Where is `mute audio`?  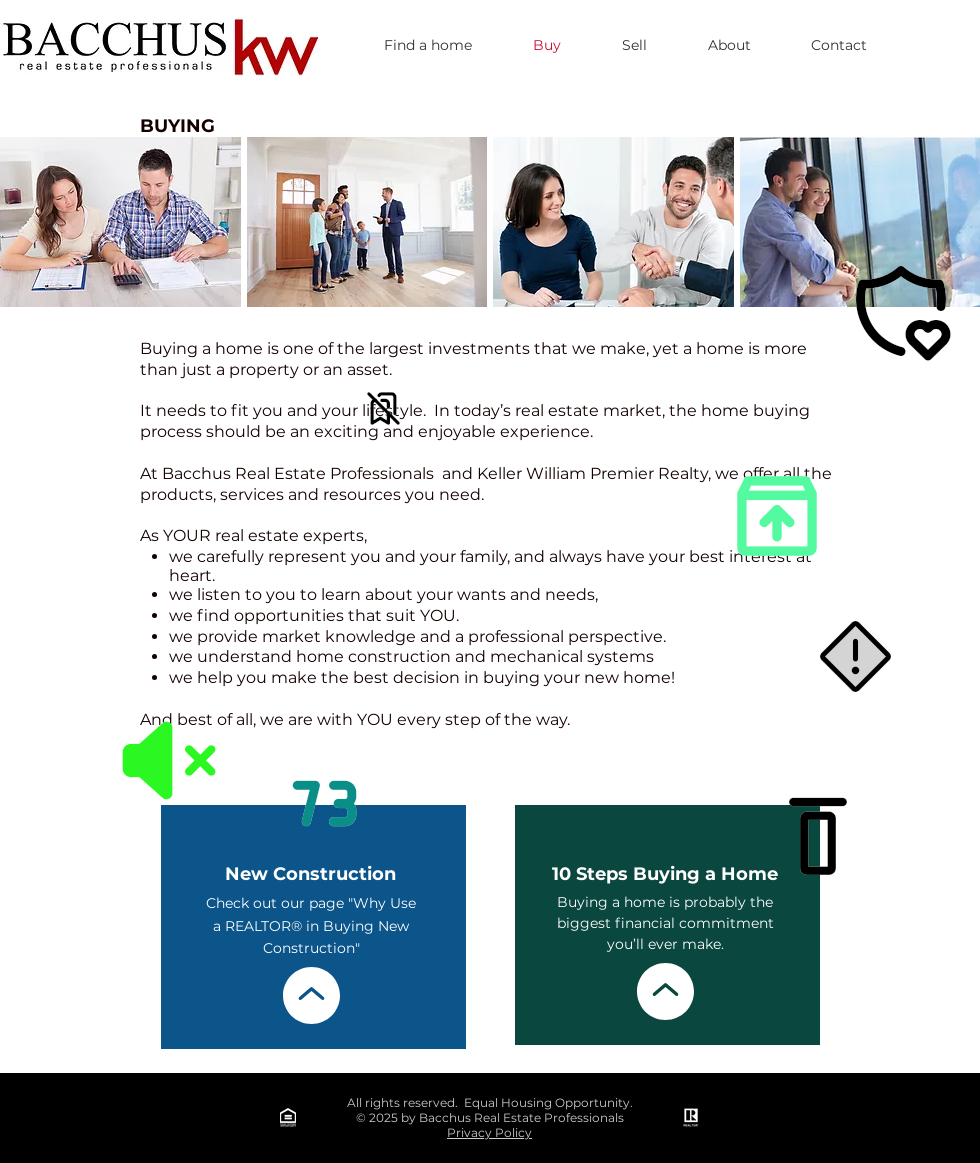
mute audio is located at coordinates (172, 760).